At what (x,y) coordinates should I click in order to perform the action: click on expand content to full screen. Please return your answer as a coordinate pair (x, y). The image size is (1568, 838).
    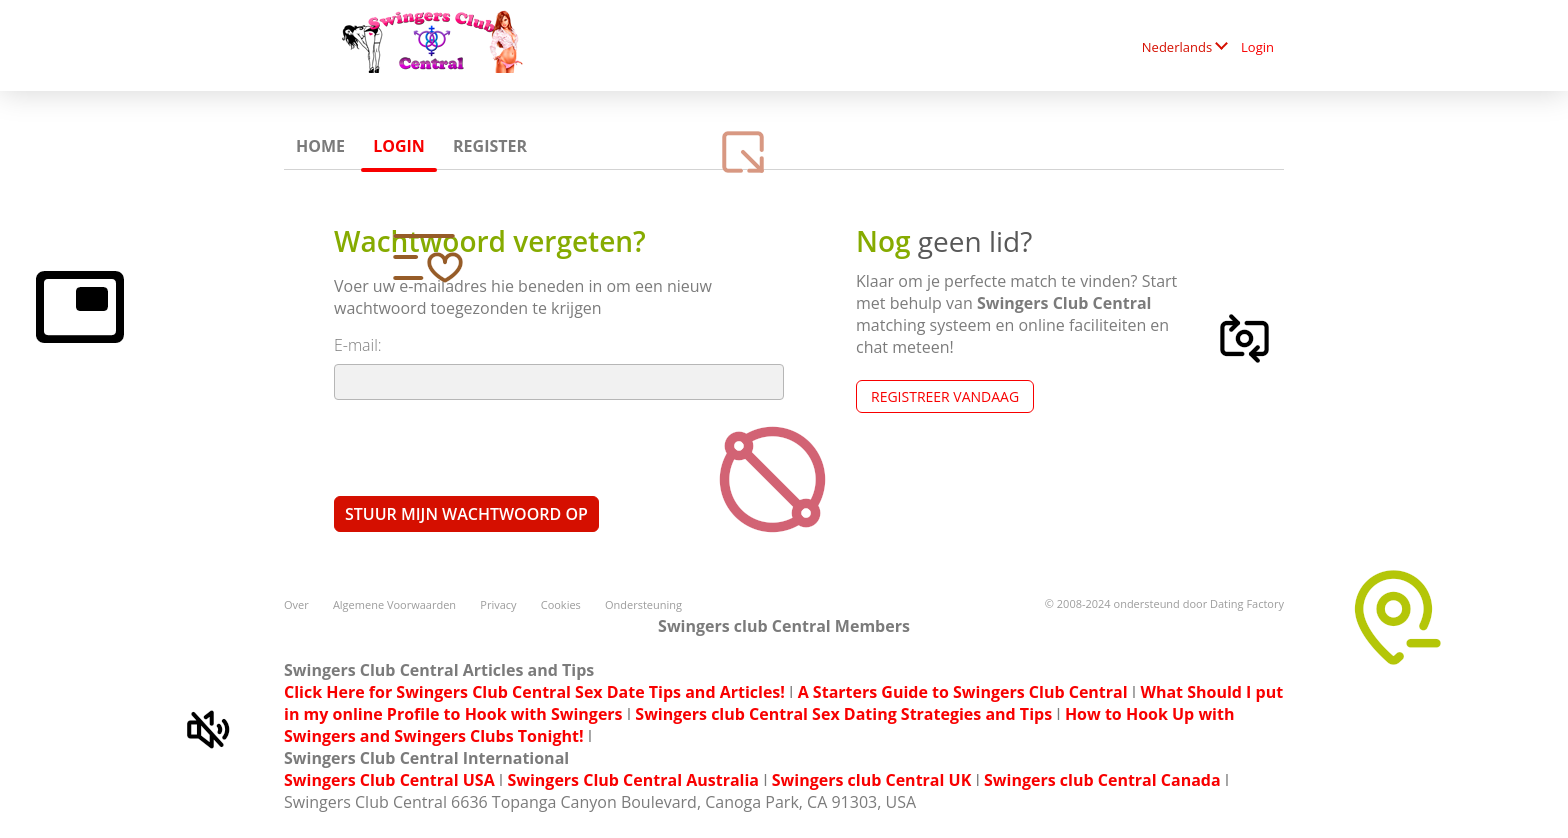
    Looking at the image, I should click on (743, 152).